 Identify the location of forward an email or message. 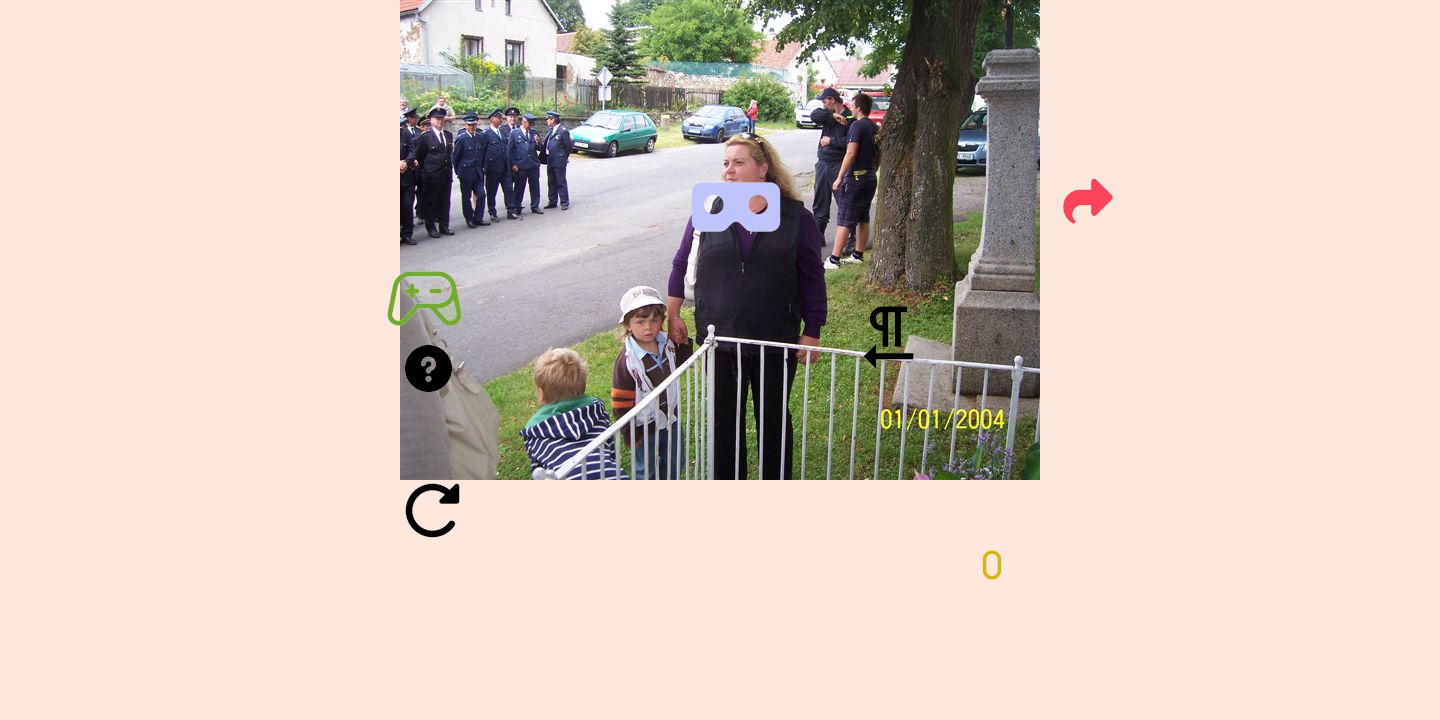
(1088, 202).